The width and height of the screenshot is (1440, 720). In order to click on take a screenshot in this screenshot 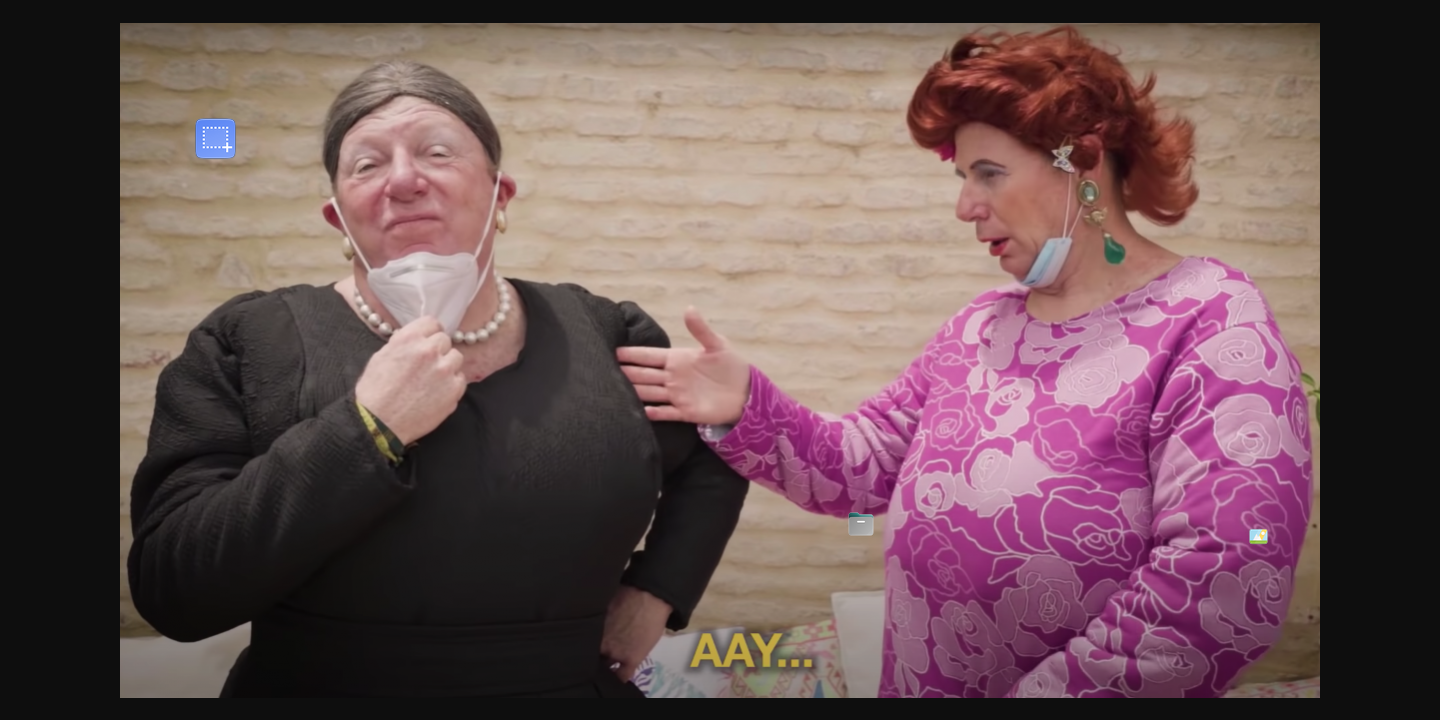, I will do `click(215, 138)`.